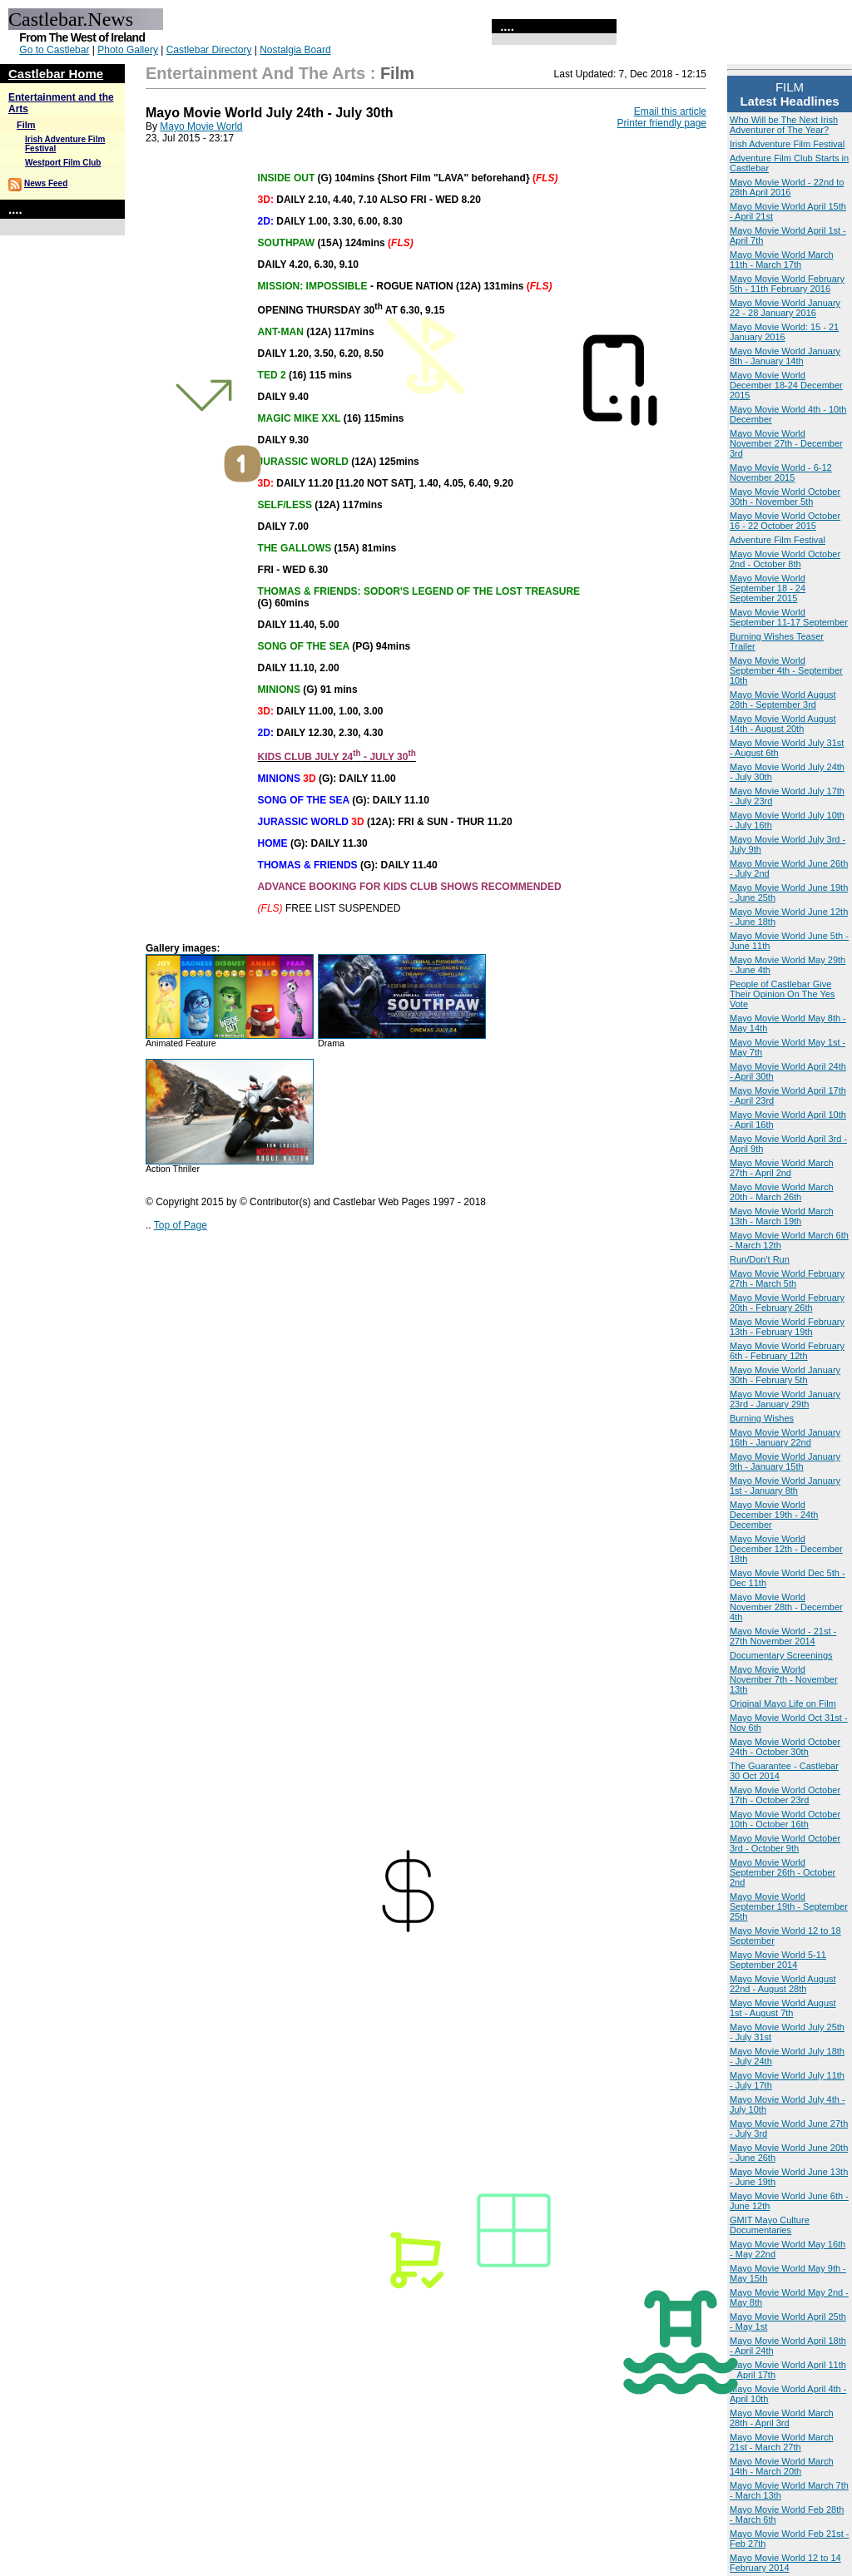 The height and width of the screenshot is (2576, 852). Describe the element at coordinates (425, 355) in the screenshot. I see `golf feature unavailable or disabled` at that location.